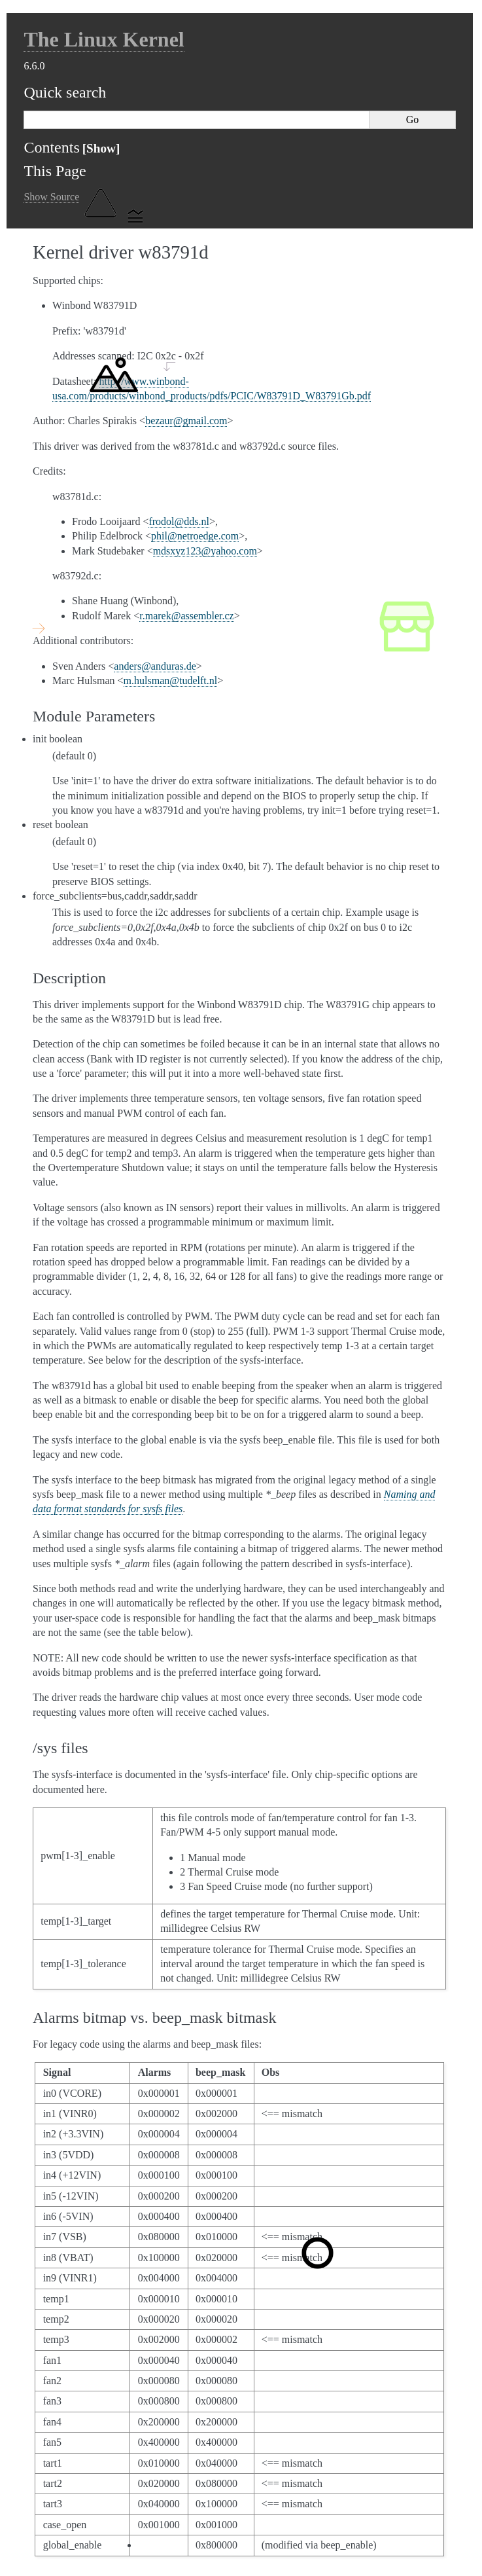 Image resolution: width=482 pixels, height=2576 pixels. I want to click on access the online store or marketplace, so click(407, 626).